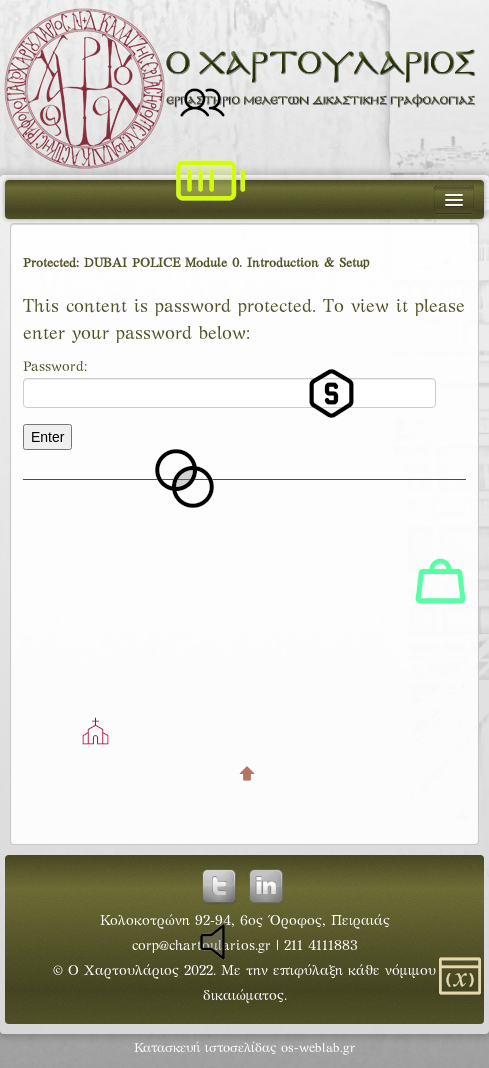  What do you see at coordinates (95, 732) in the screenshot?
I see `view nearby churches or places of worship` at bounding box center [95, 732].